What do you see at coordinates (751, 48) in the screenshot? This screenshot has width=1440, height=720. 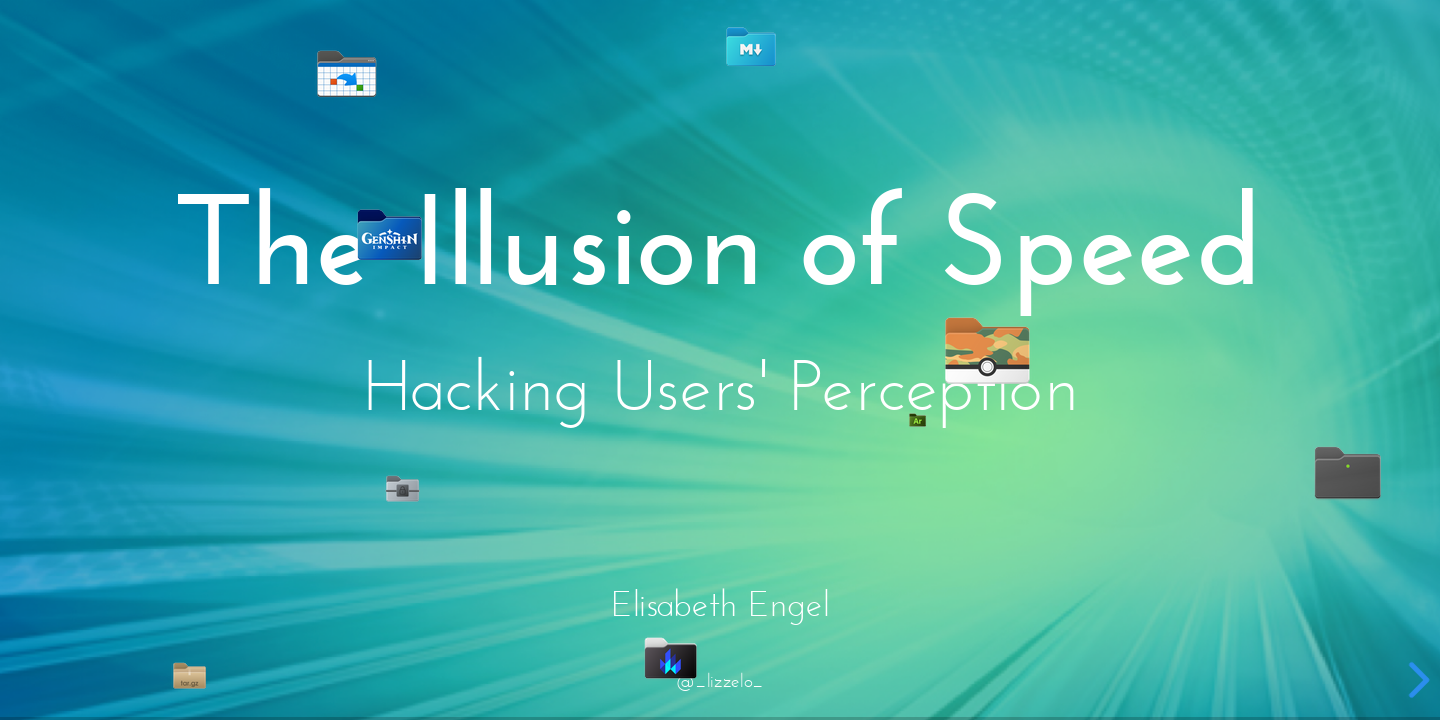 I see `folder containing markdown files` at bounding box center [751, 48].